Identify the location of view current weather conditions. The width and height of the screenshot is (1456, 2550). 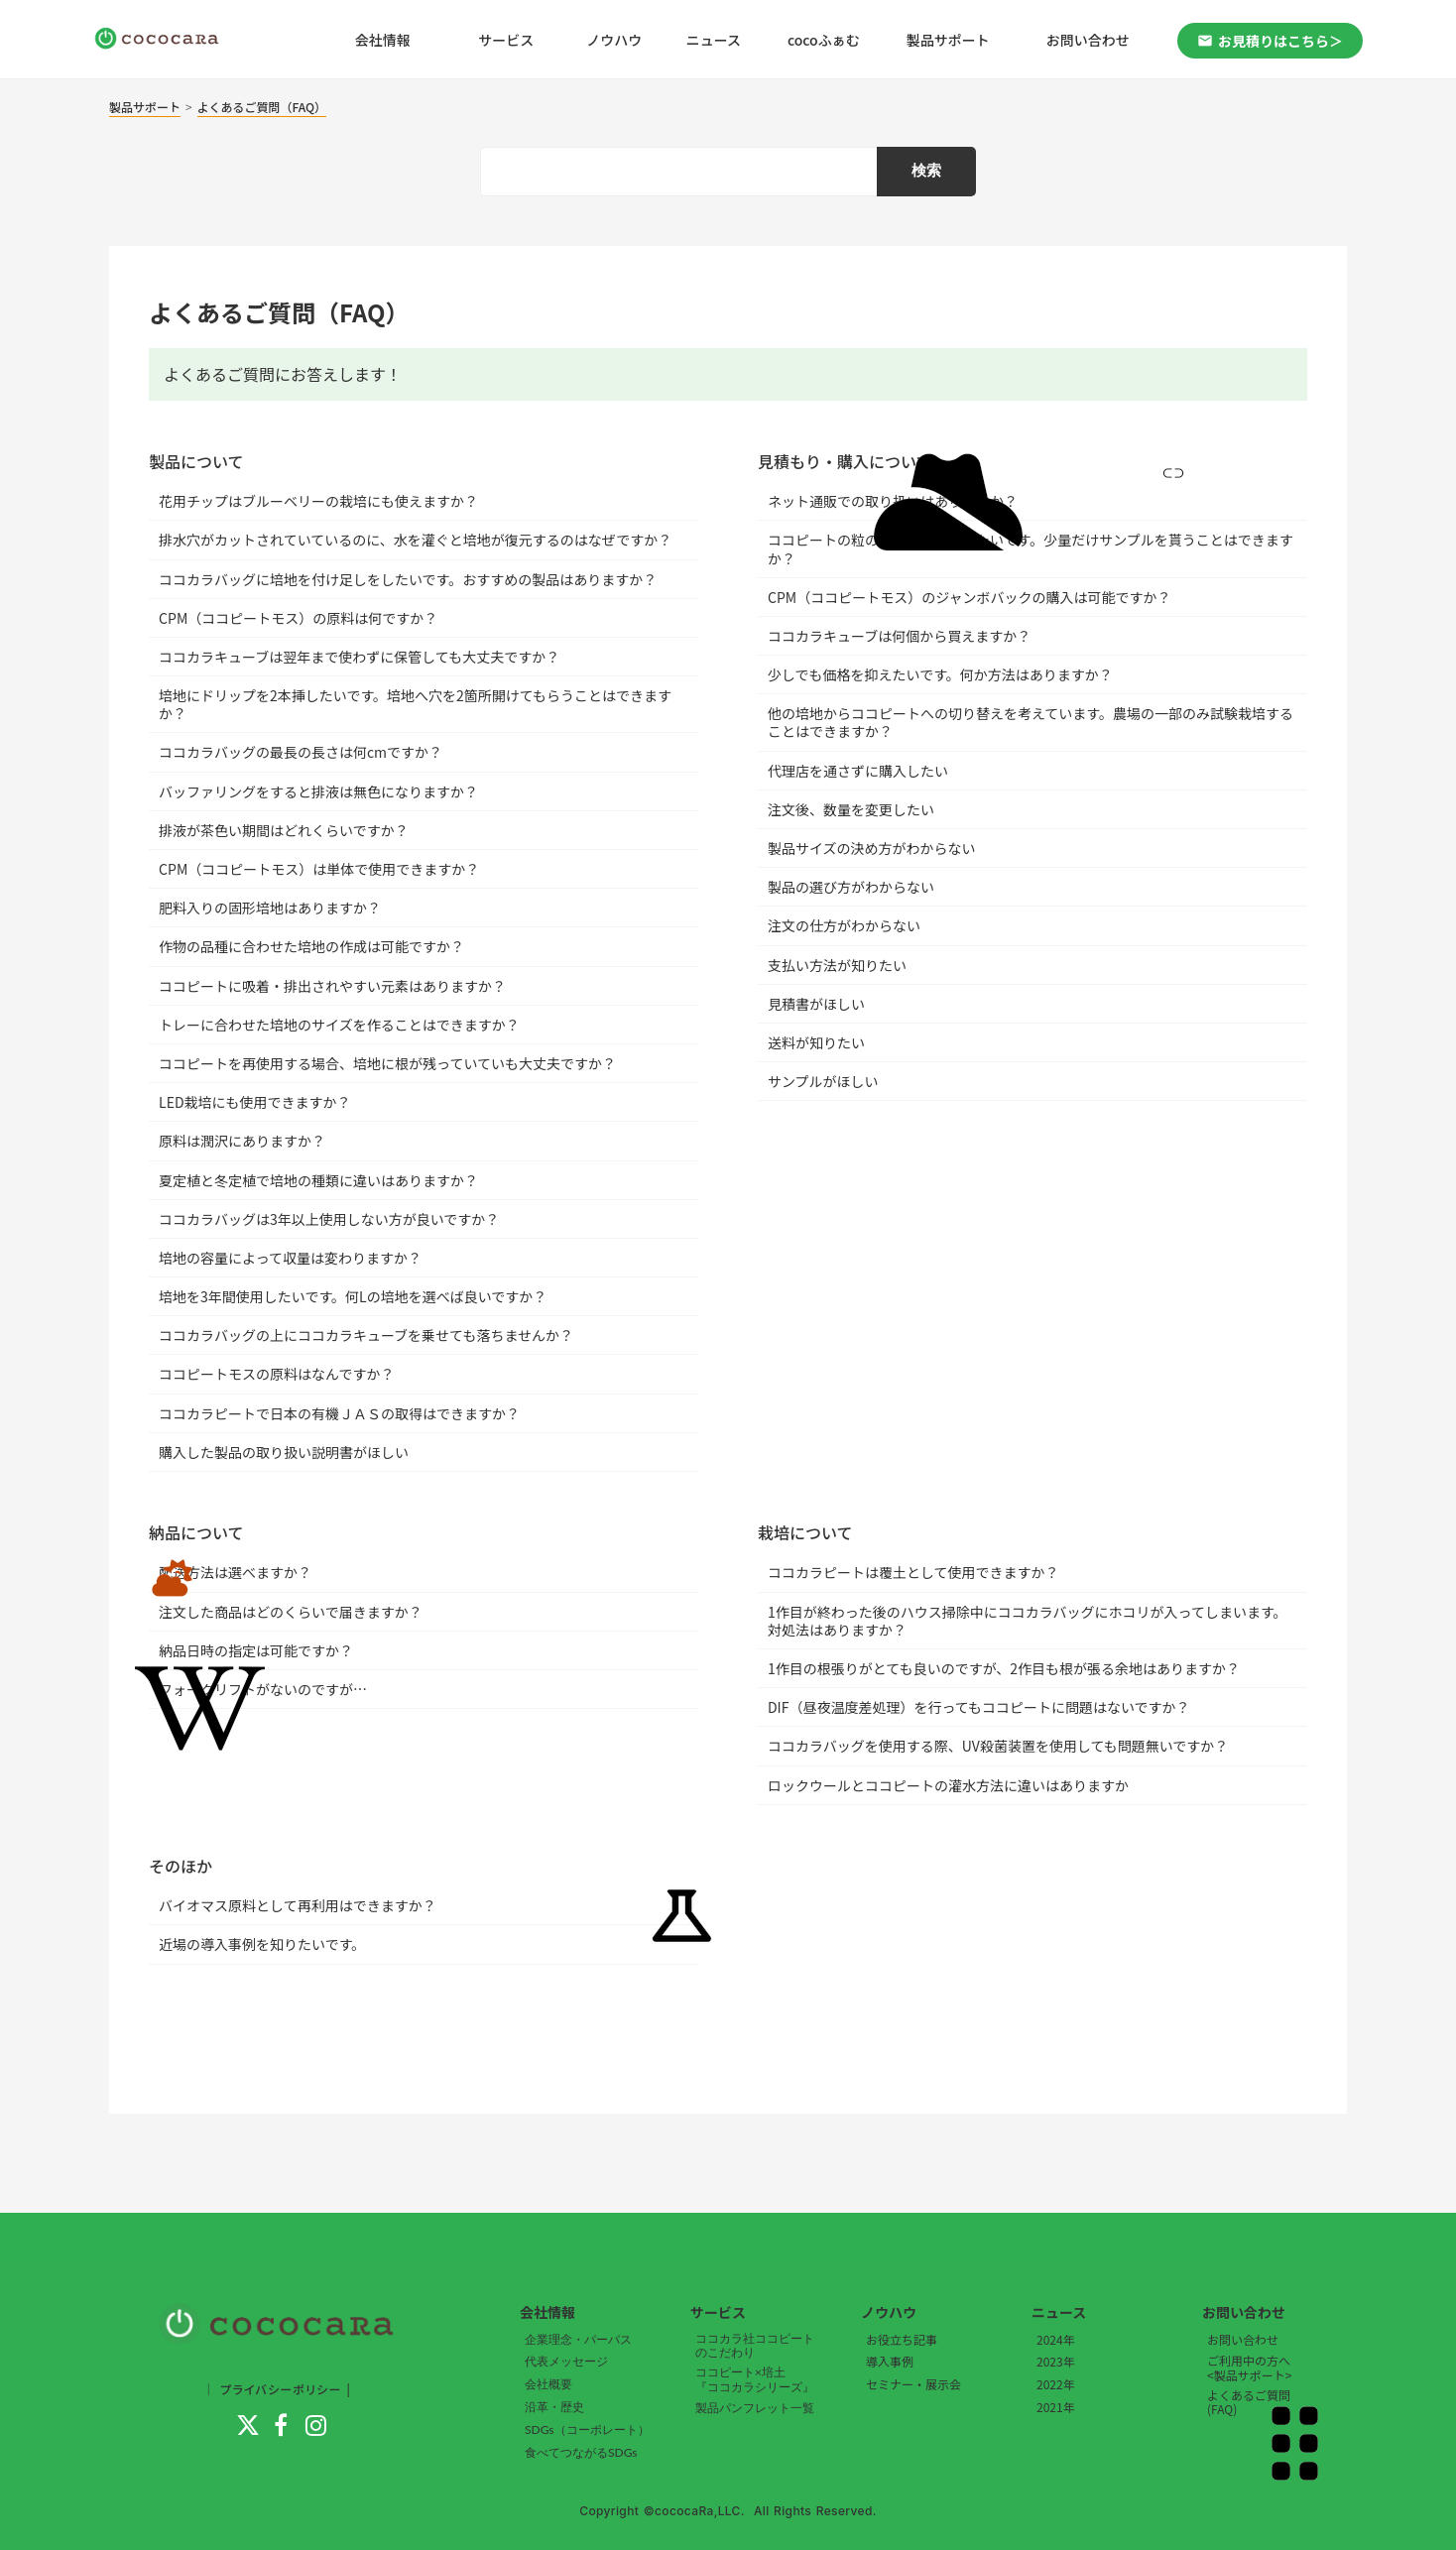
(172, 1578).